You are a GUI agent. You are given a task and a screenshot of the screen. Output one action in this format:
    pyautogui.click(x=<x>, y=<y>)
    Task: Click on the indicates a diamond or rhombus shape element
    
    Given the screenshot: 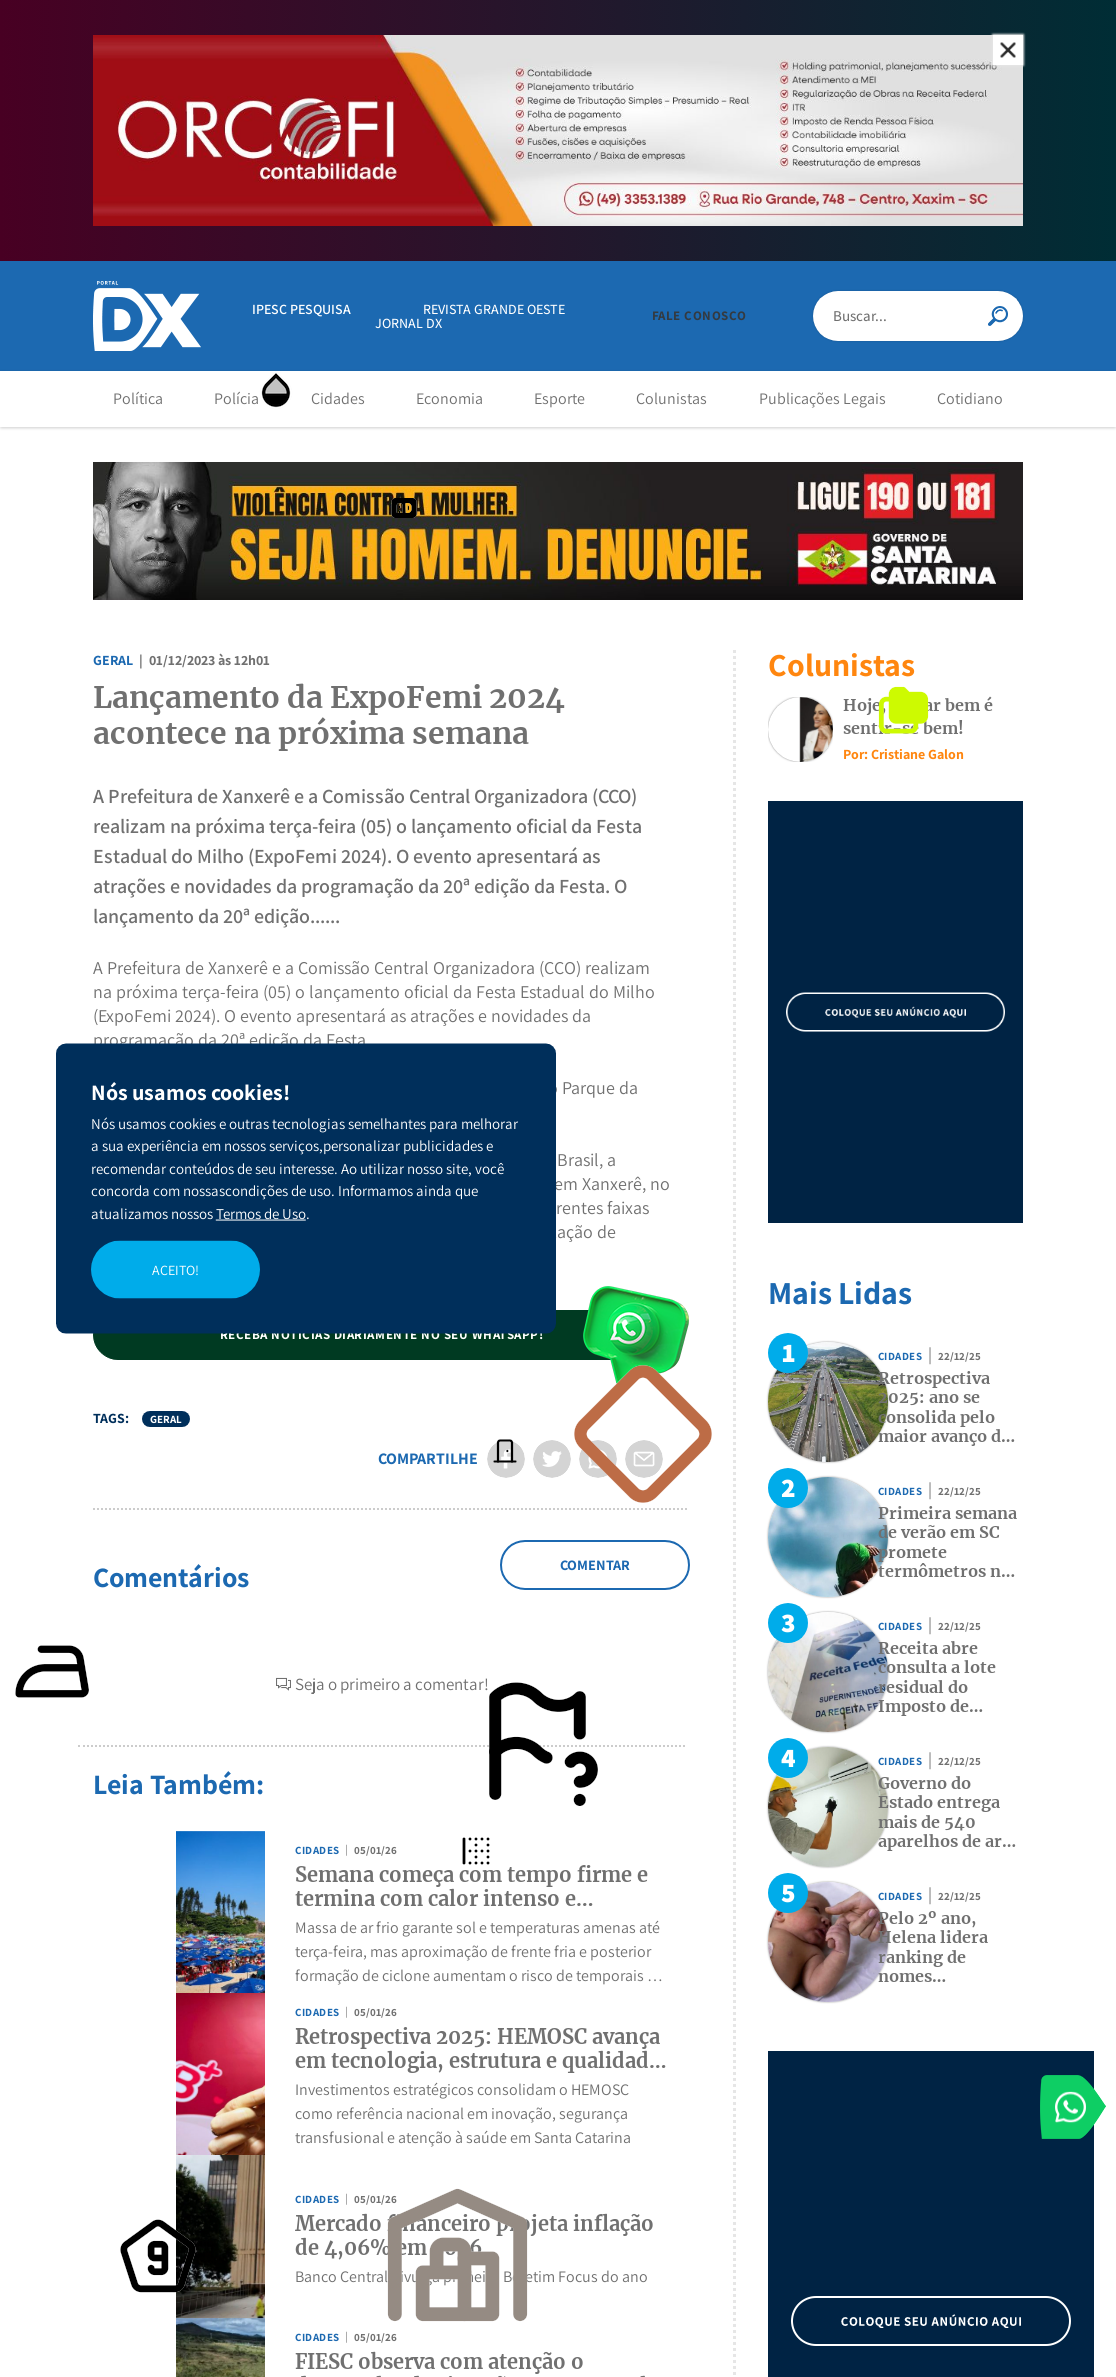 What is the action you would take?
    pyautogui.click(x=643, y=1434)
    